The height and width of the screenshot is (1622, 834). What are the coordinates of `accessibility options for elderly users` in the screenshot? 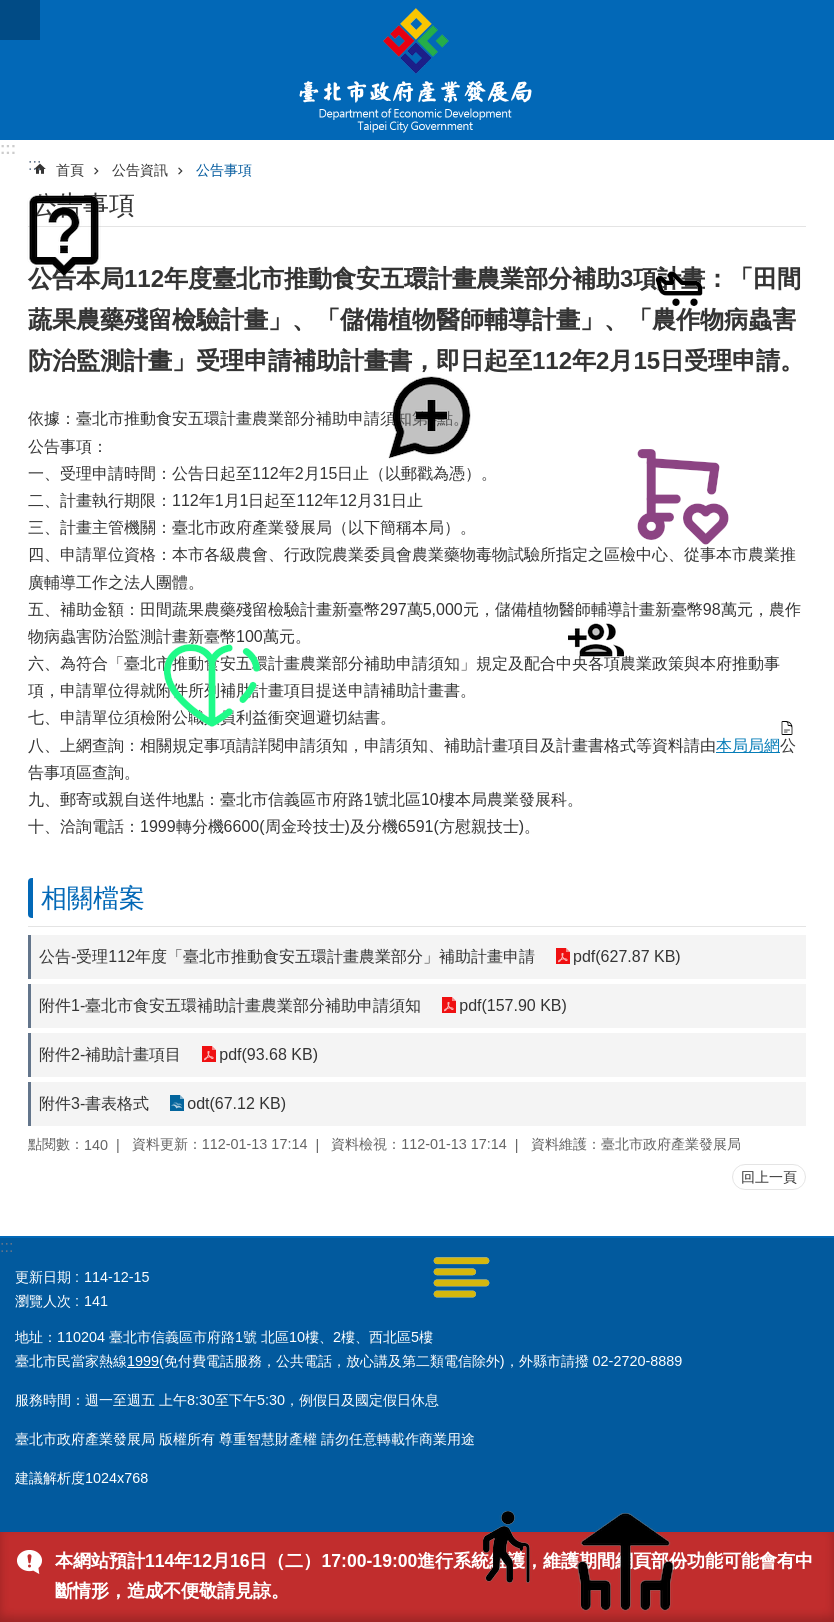 It's located at (503, 1546).